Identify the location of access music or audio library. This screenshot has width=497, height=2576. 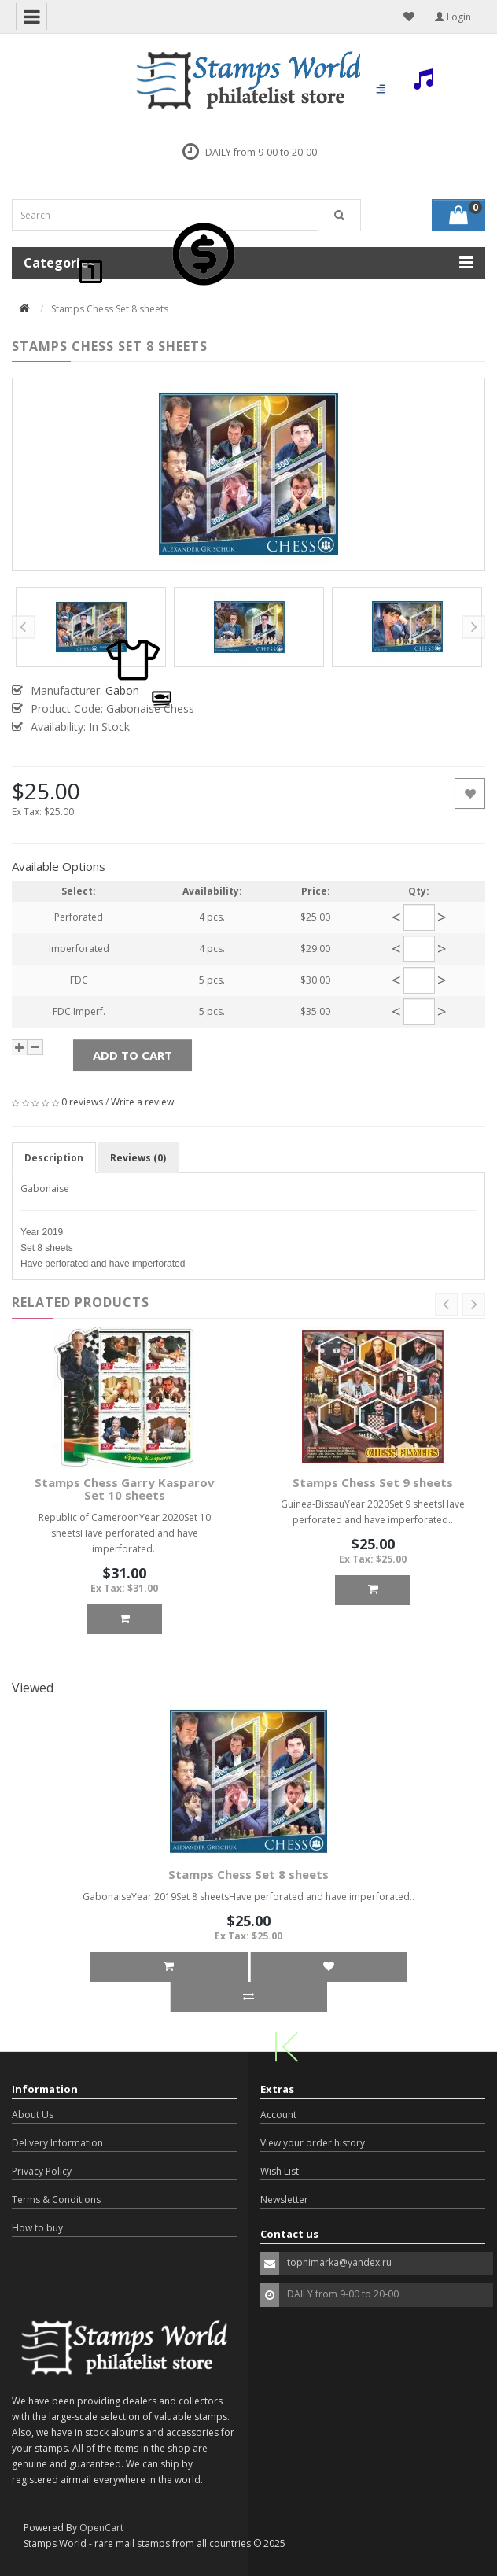
(425, 79).